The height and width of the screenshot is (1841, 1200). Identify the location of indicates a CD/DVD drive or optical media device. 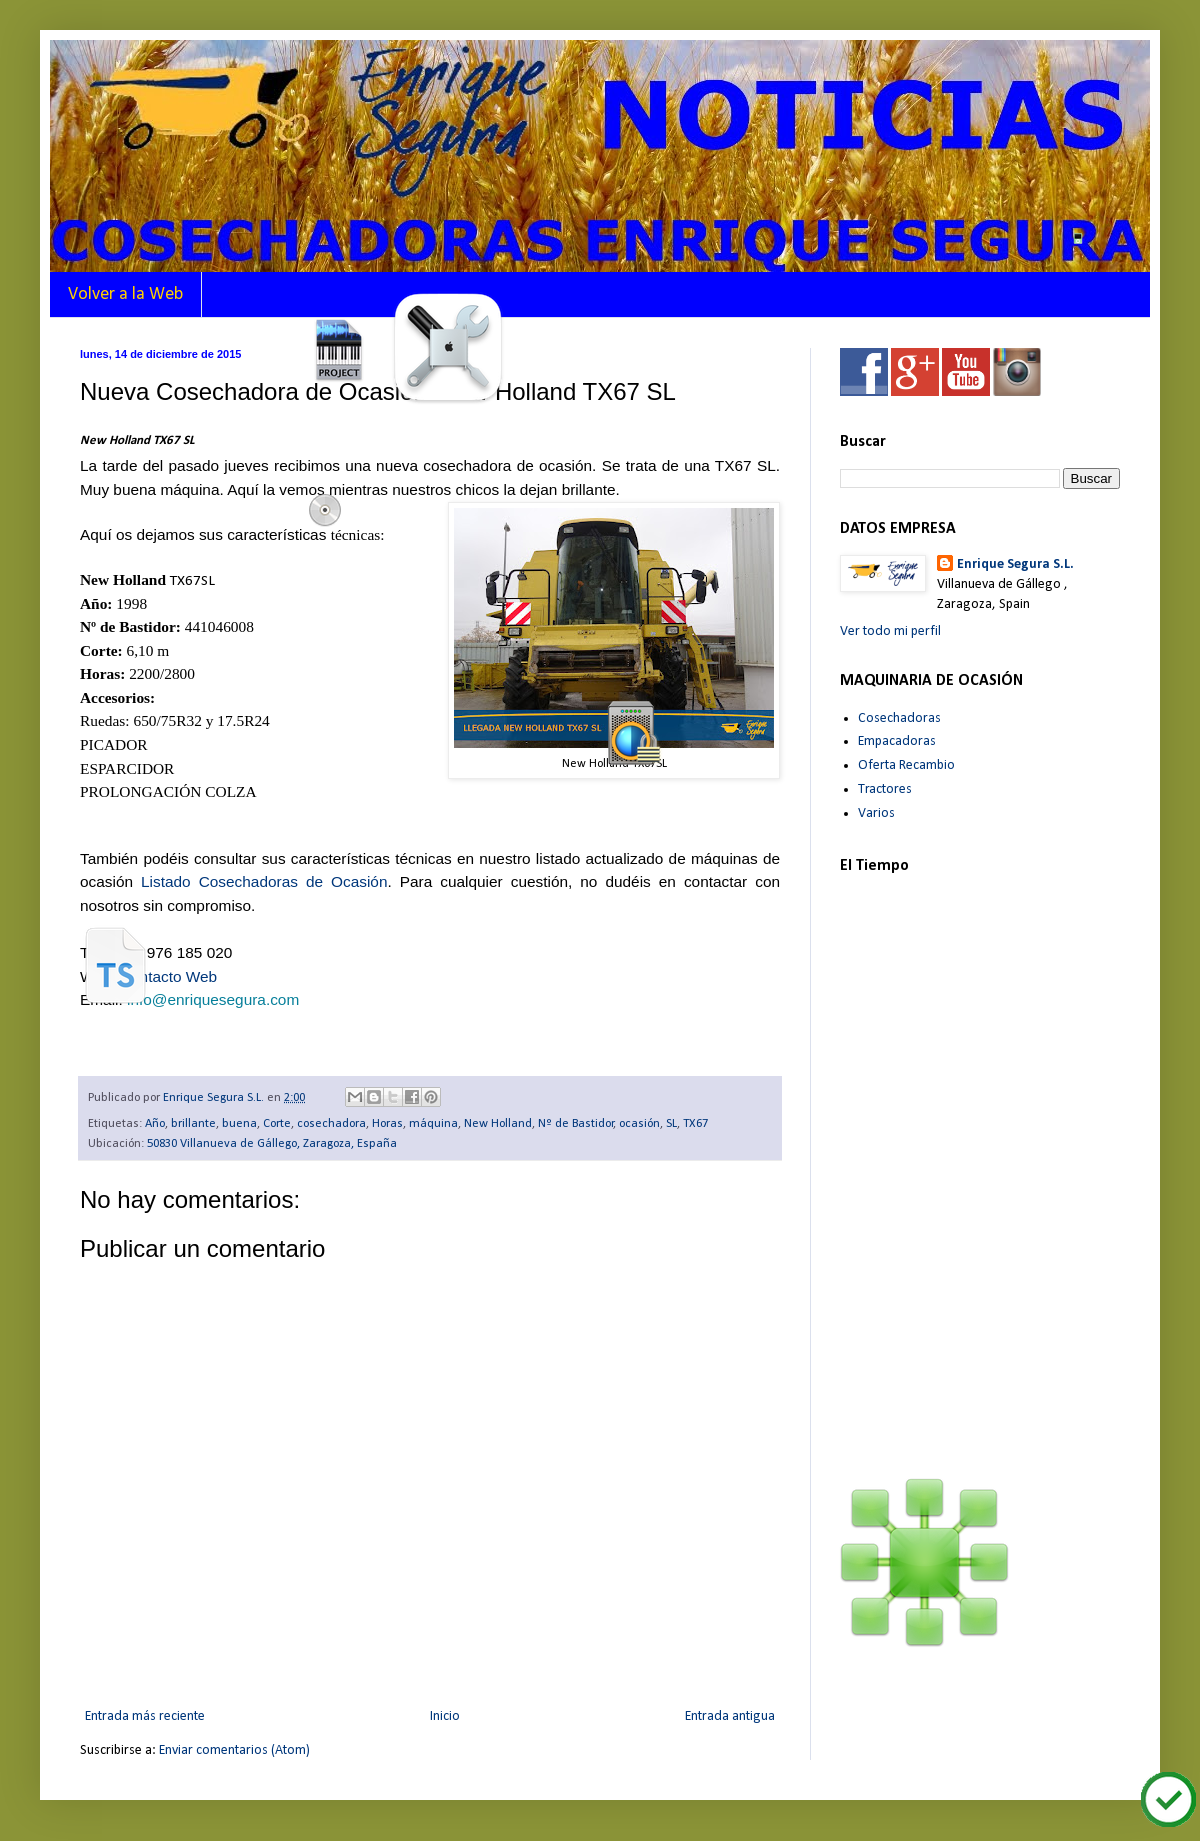
(325, 510).